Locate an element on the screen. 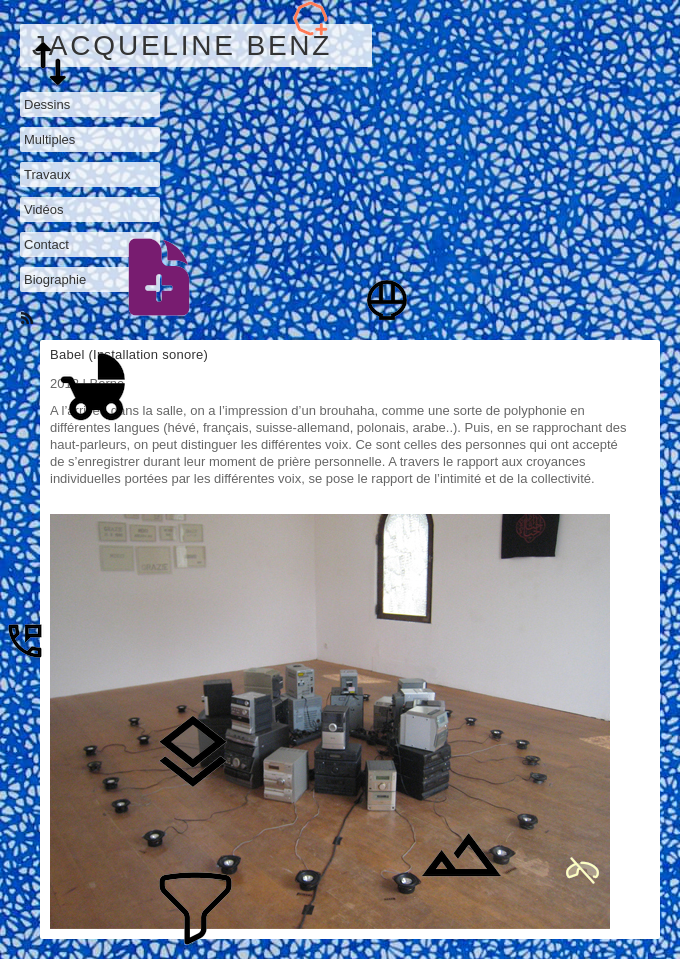  view landscape or nature photos is located at coordinates (461, 854).